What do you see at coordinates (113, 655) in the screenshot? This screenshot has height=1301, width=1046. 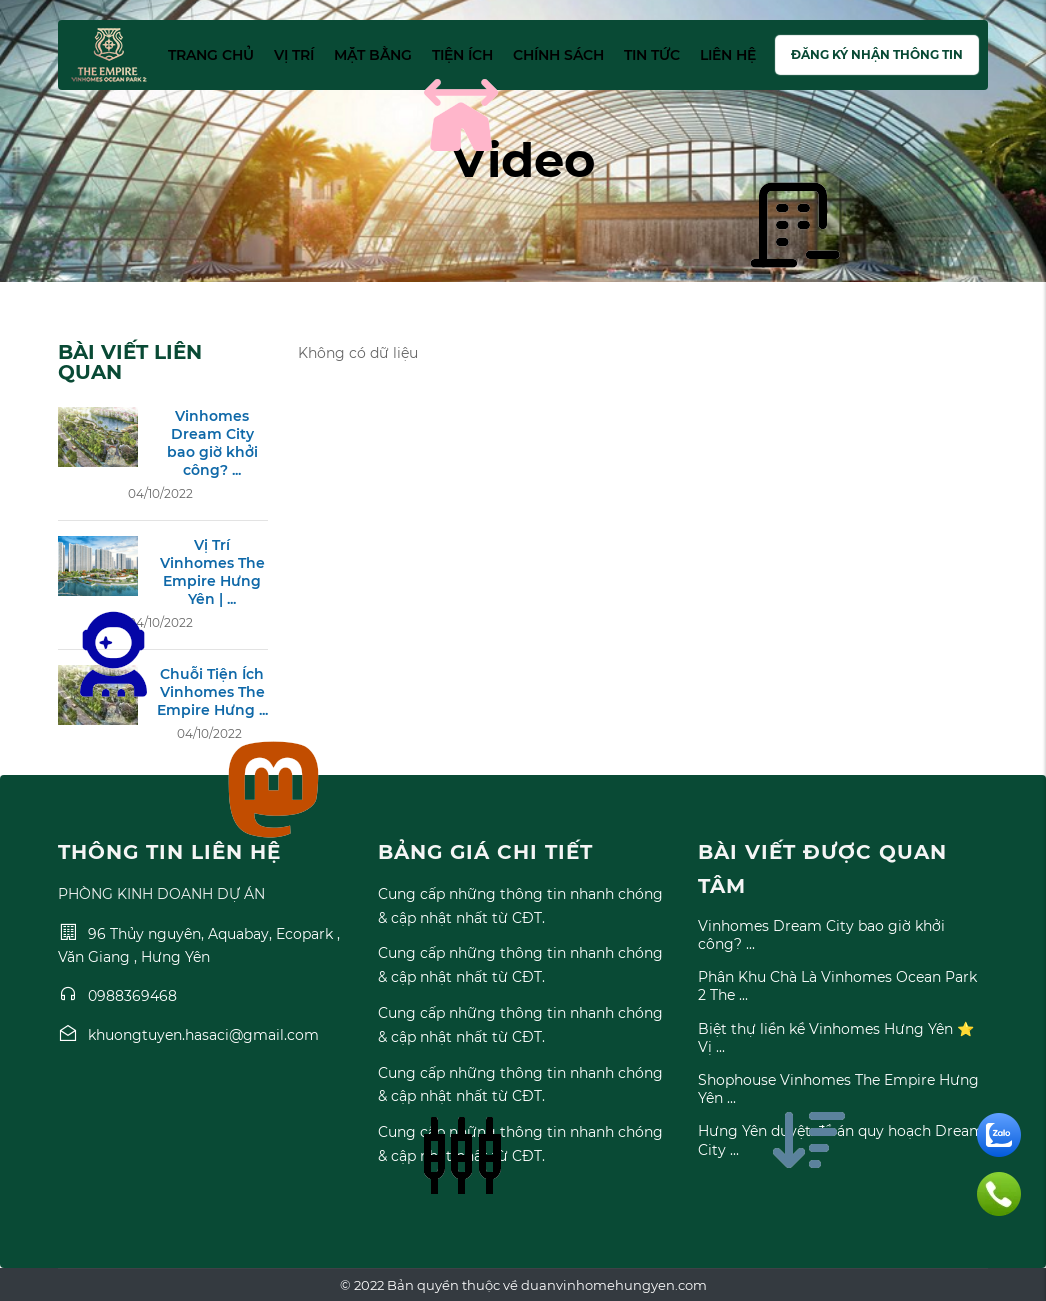 I see `view astronaut or space-themed user profile` at bounding box center [113, 655].